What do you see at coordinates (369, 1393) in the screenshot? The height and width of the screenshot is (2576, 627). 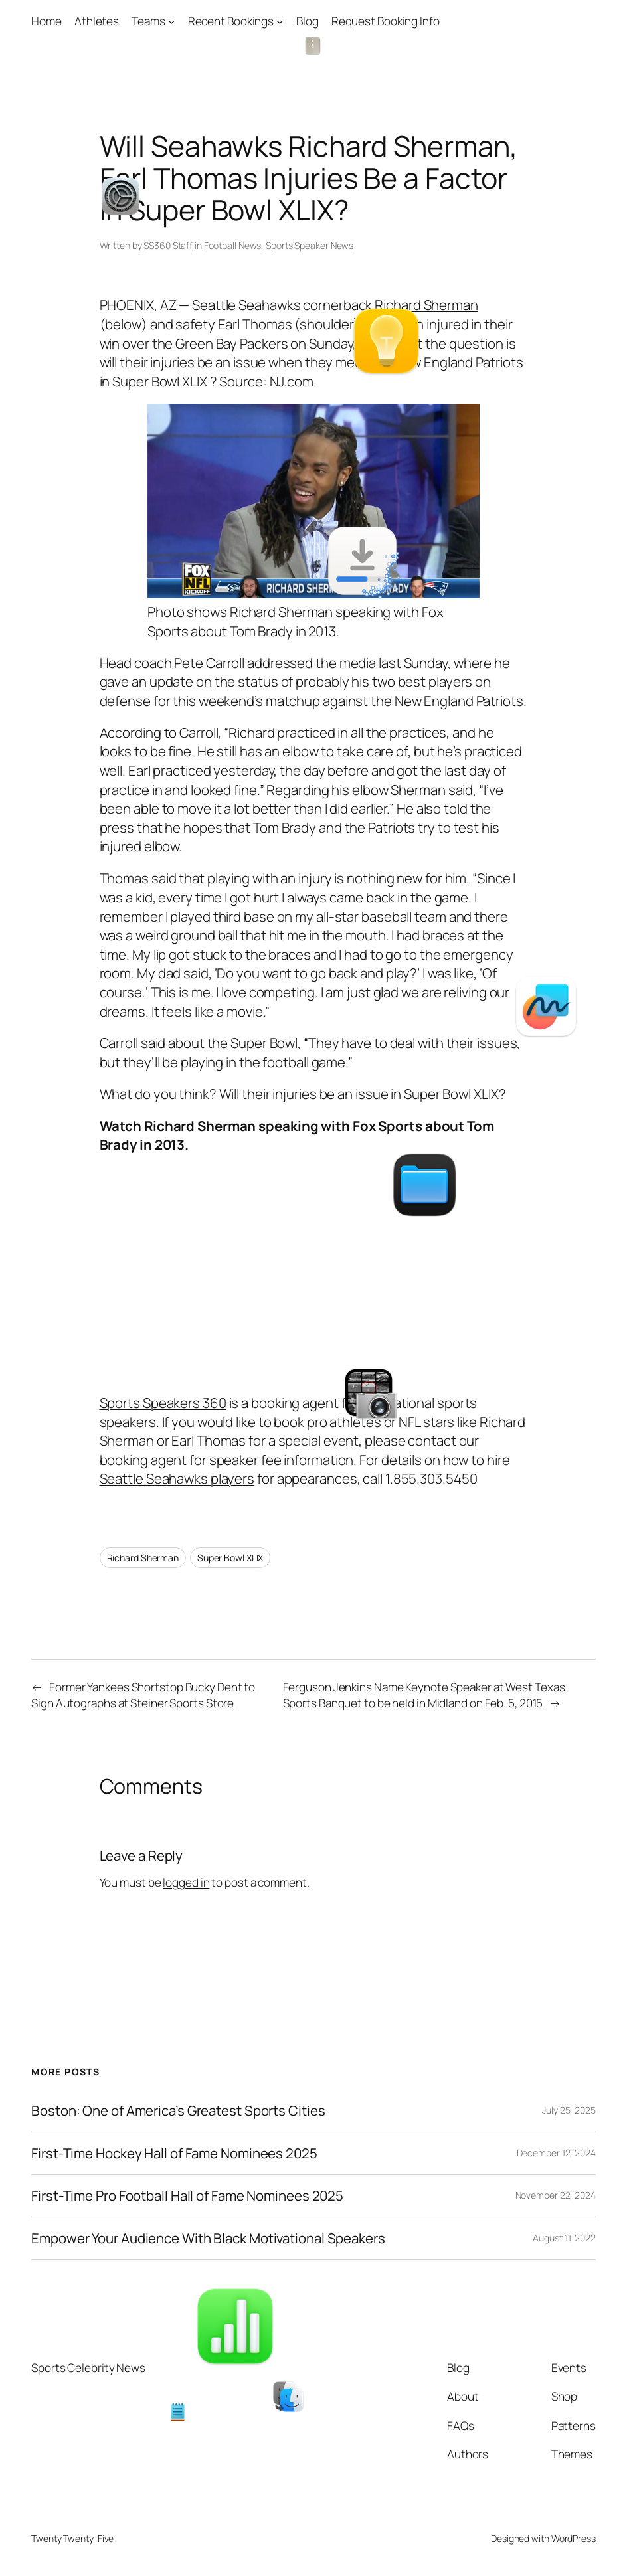 I see `open Image Capture to import photos from connected devices` at bounding box center [369, 1393].